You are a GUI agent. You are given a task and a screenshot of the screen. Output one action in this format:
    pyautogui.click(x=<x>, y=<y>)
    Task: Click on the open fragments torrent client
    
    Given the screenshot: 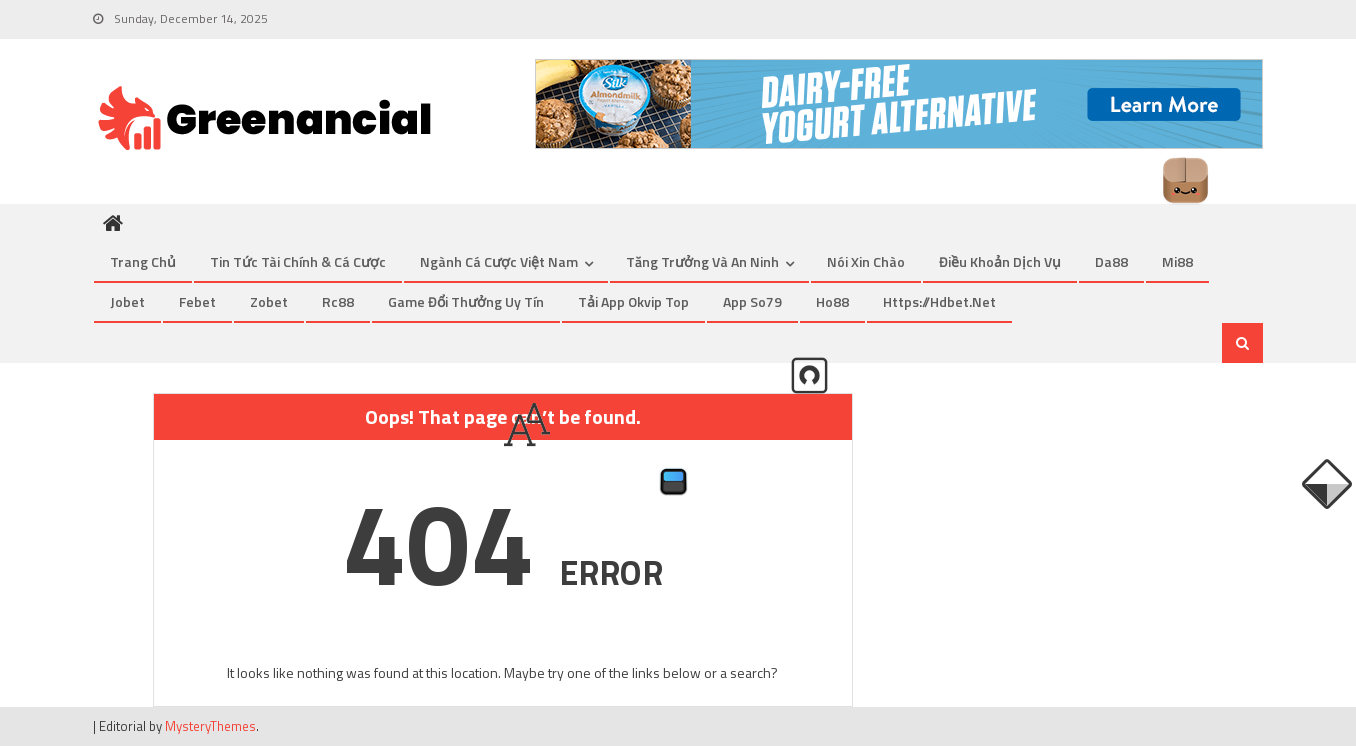 What is the action you would take?
    pyautogui.click(x=1327, y=484)
    